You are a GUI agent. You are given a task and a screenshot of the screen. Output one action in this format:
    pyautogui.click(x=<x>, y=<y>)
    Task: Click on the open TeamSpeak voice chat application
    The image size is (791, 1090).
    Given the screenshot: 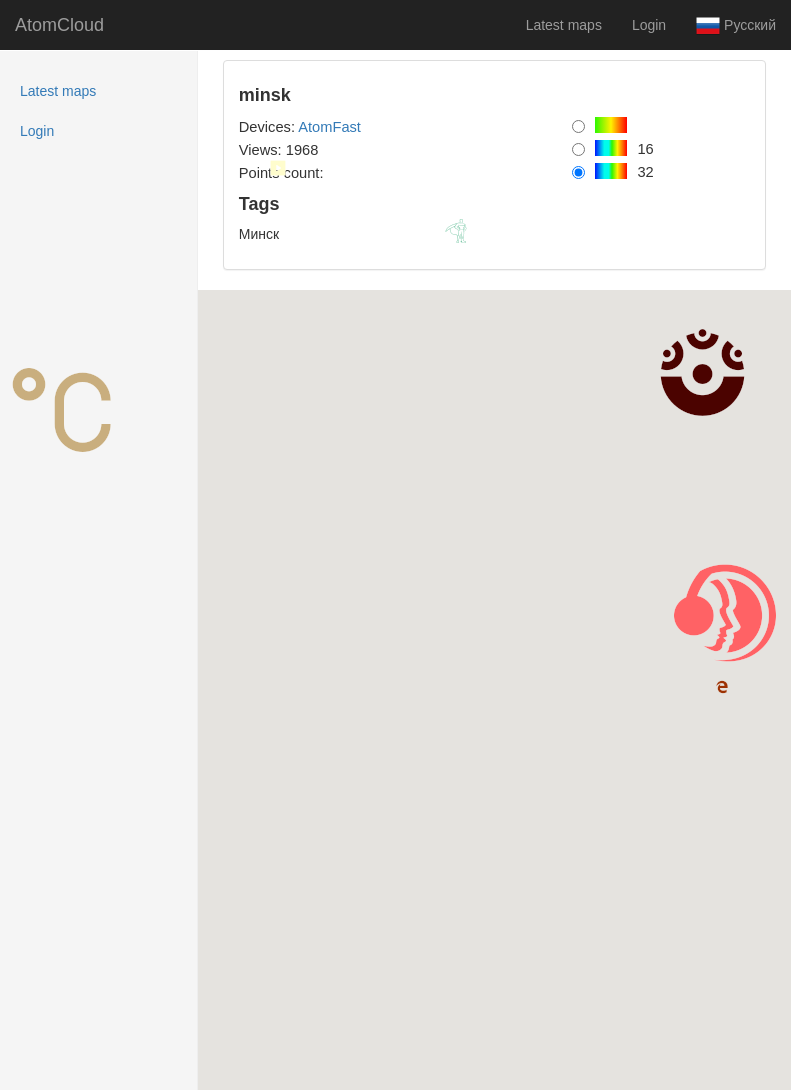 What is the action you would take?
    pyautogui.click(x=725, y=613)
    